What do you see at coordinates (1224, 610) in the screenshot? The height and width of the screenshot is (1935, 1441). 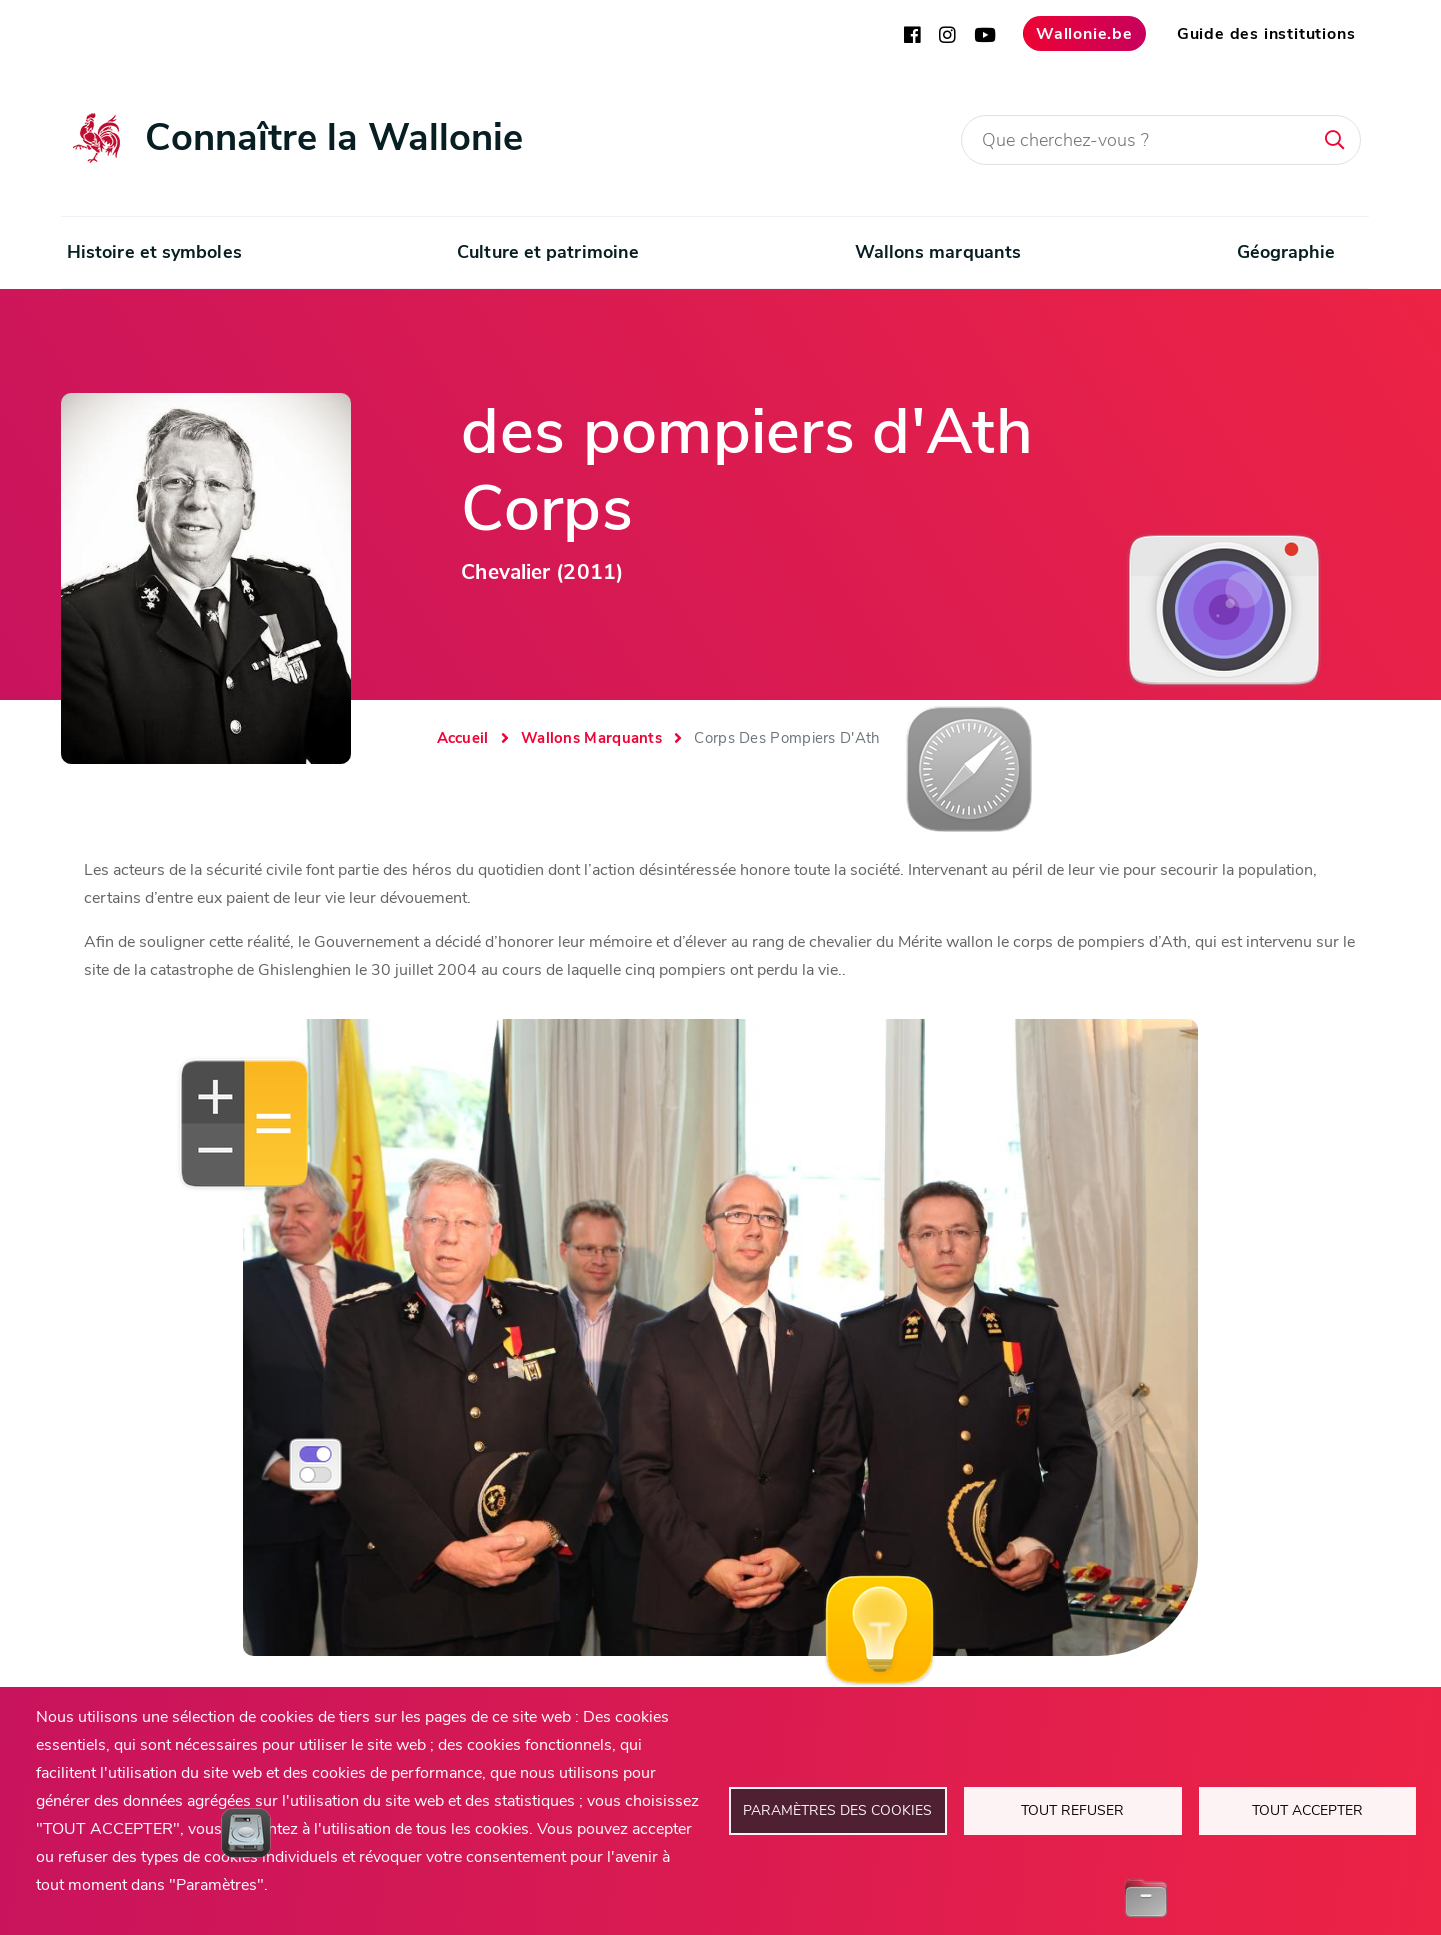 I see `open cheese webcam application` at bounding box center [1224, 610].